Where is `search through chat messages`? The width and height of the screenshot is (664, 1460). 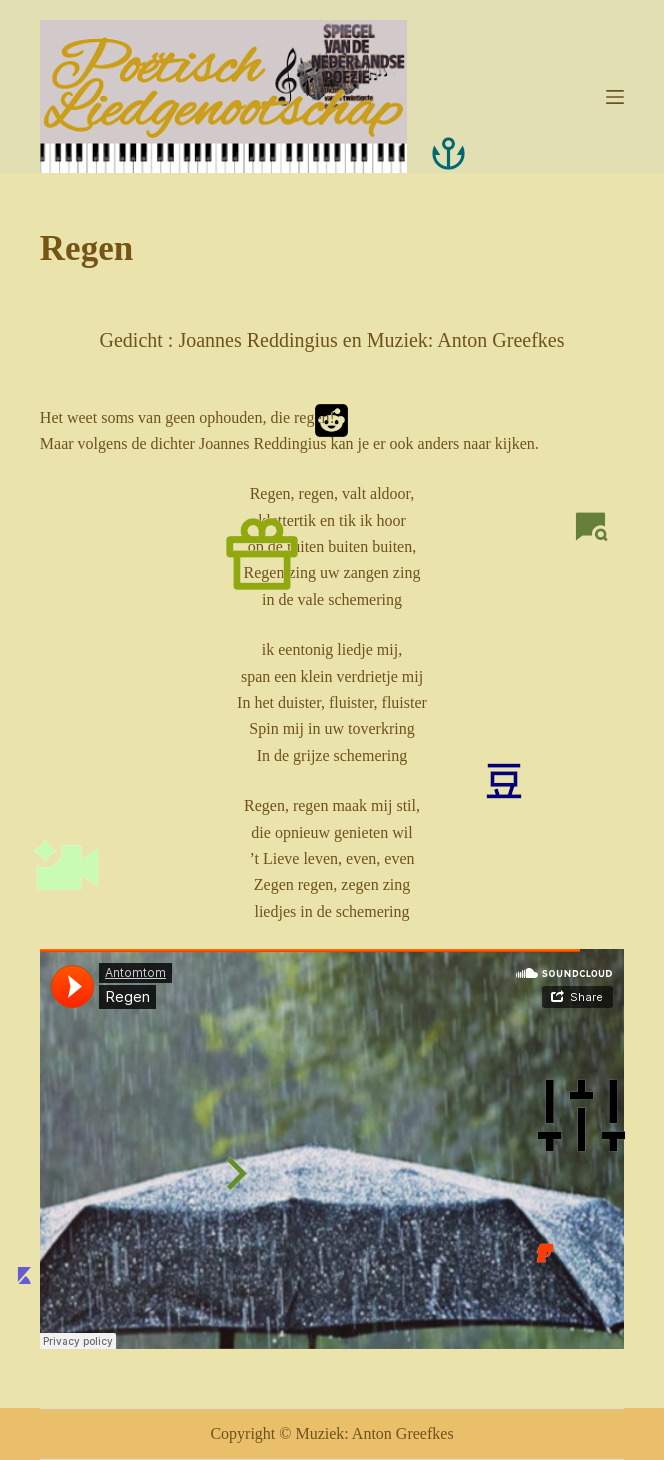 search through chat messages is located at coordinates (590, 525).